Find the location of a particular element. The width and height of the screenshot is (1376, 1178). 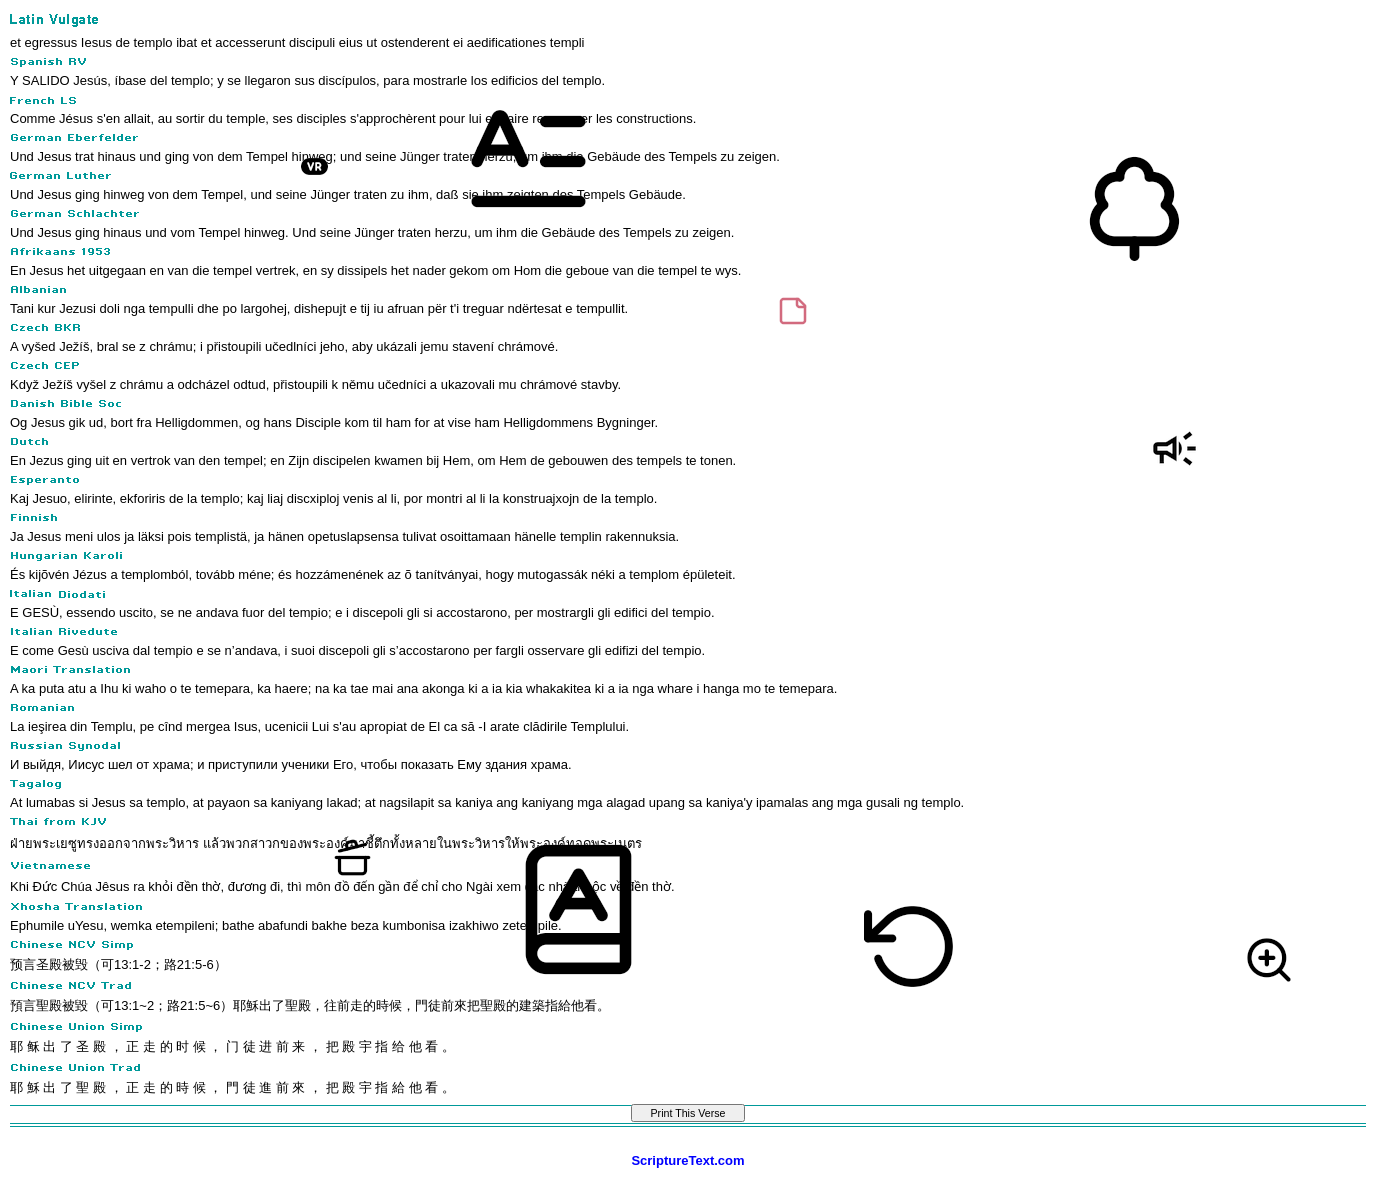

apply drop cap or initial letter formatting is located at coordinates (528, 161).